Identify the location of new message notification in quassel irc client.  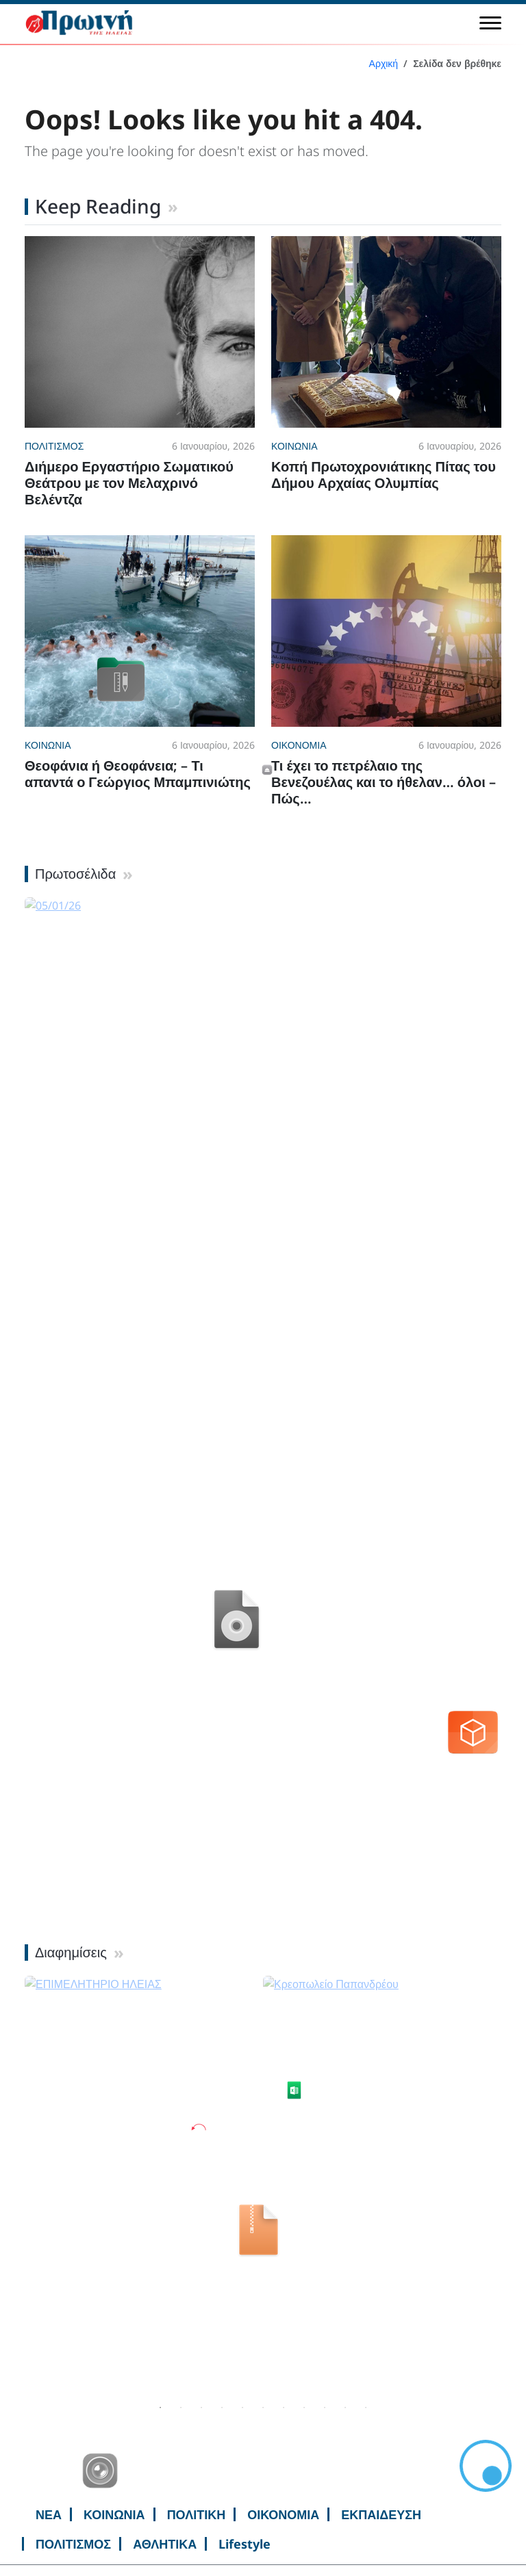
(486, 2466).